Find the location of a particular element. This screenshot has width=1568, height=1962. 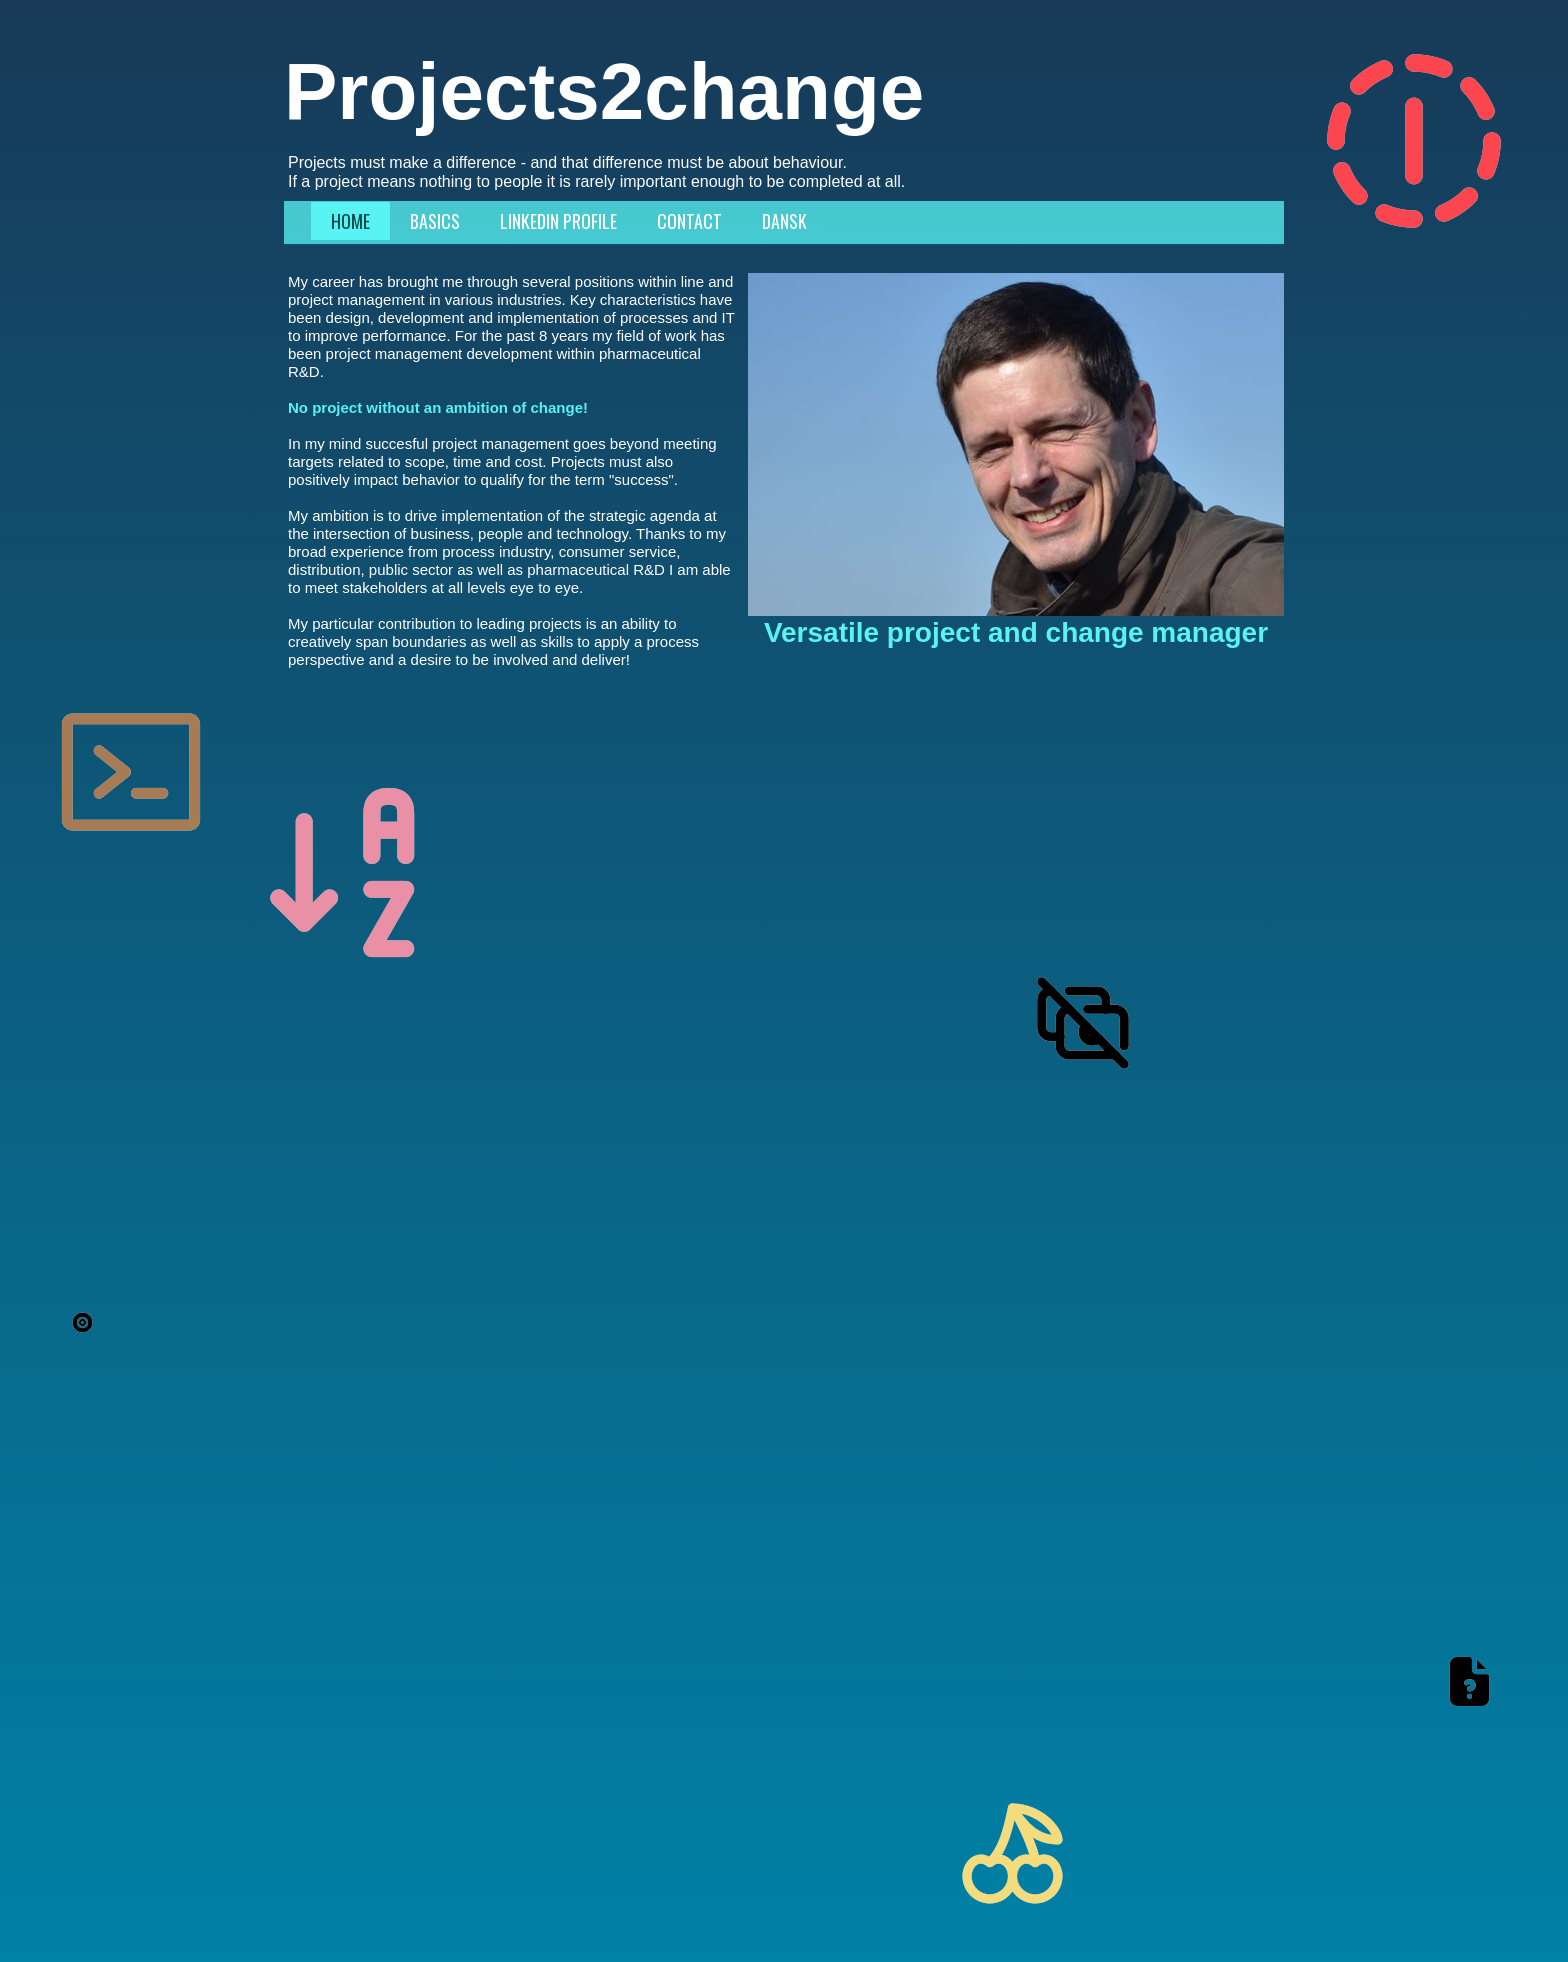

unrecognized file type is located at coordinates (1469, 1681).